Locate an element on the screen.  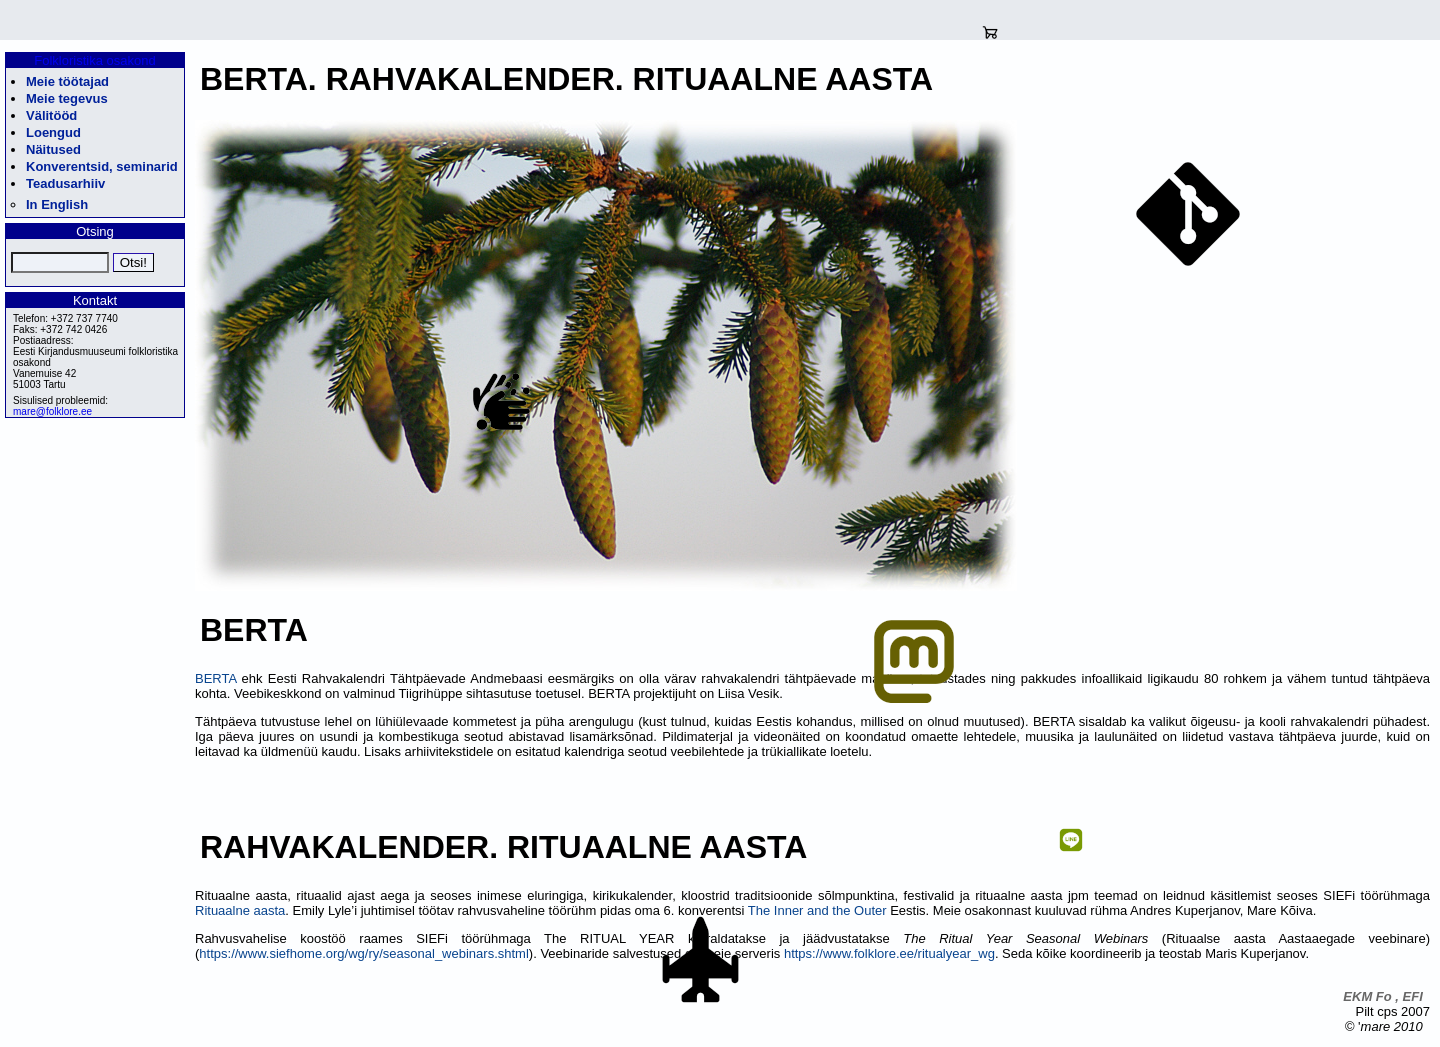
open mastodon app is located at coordinates (914, 660).